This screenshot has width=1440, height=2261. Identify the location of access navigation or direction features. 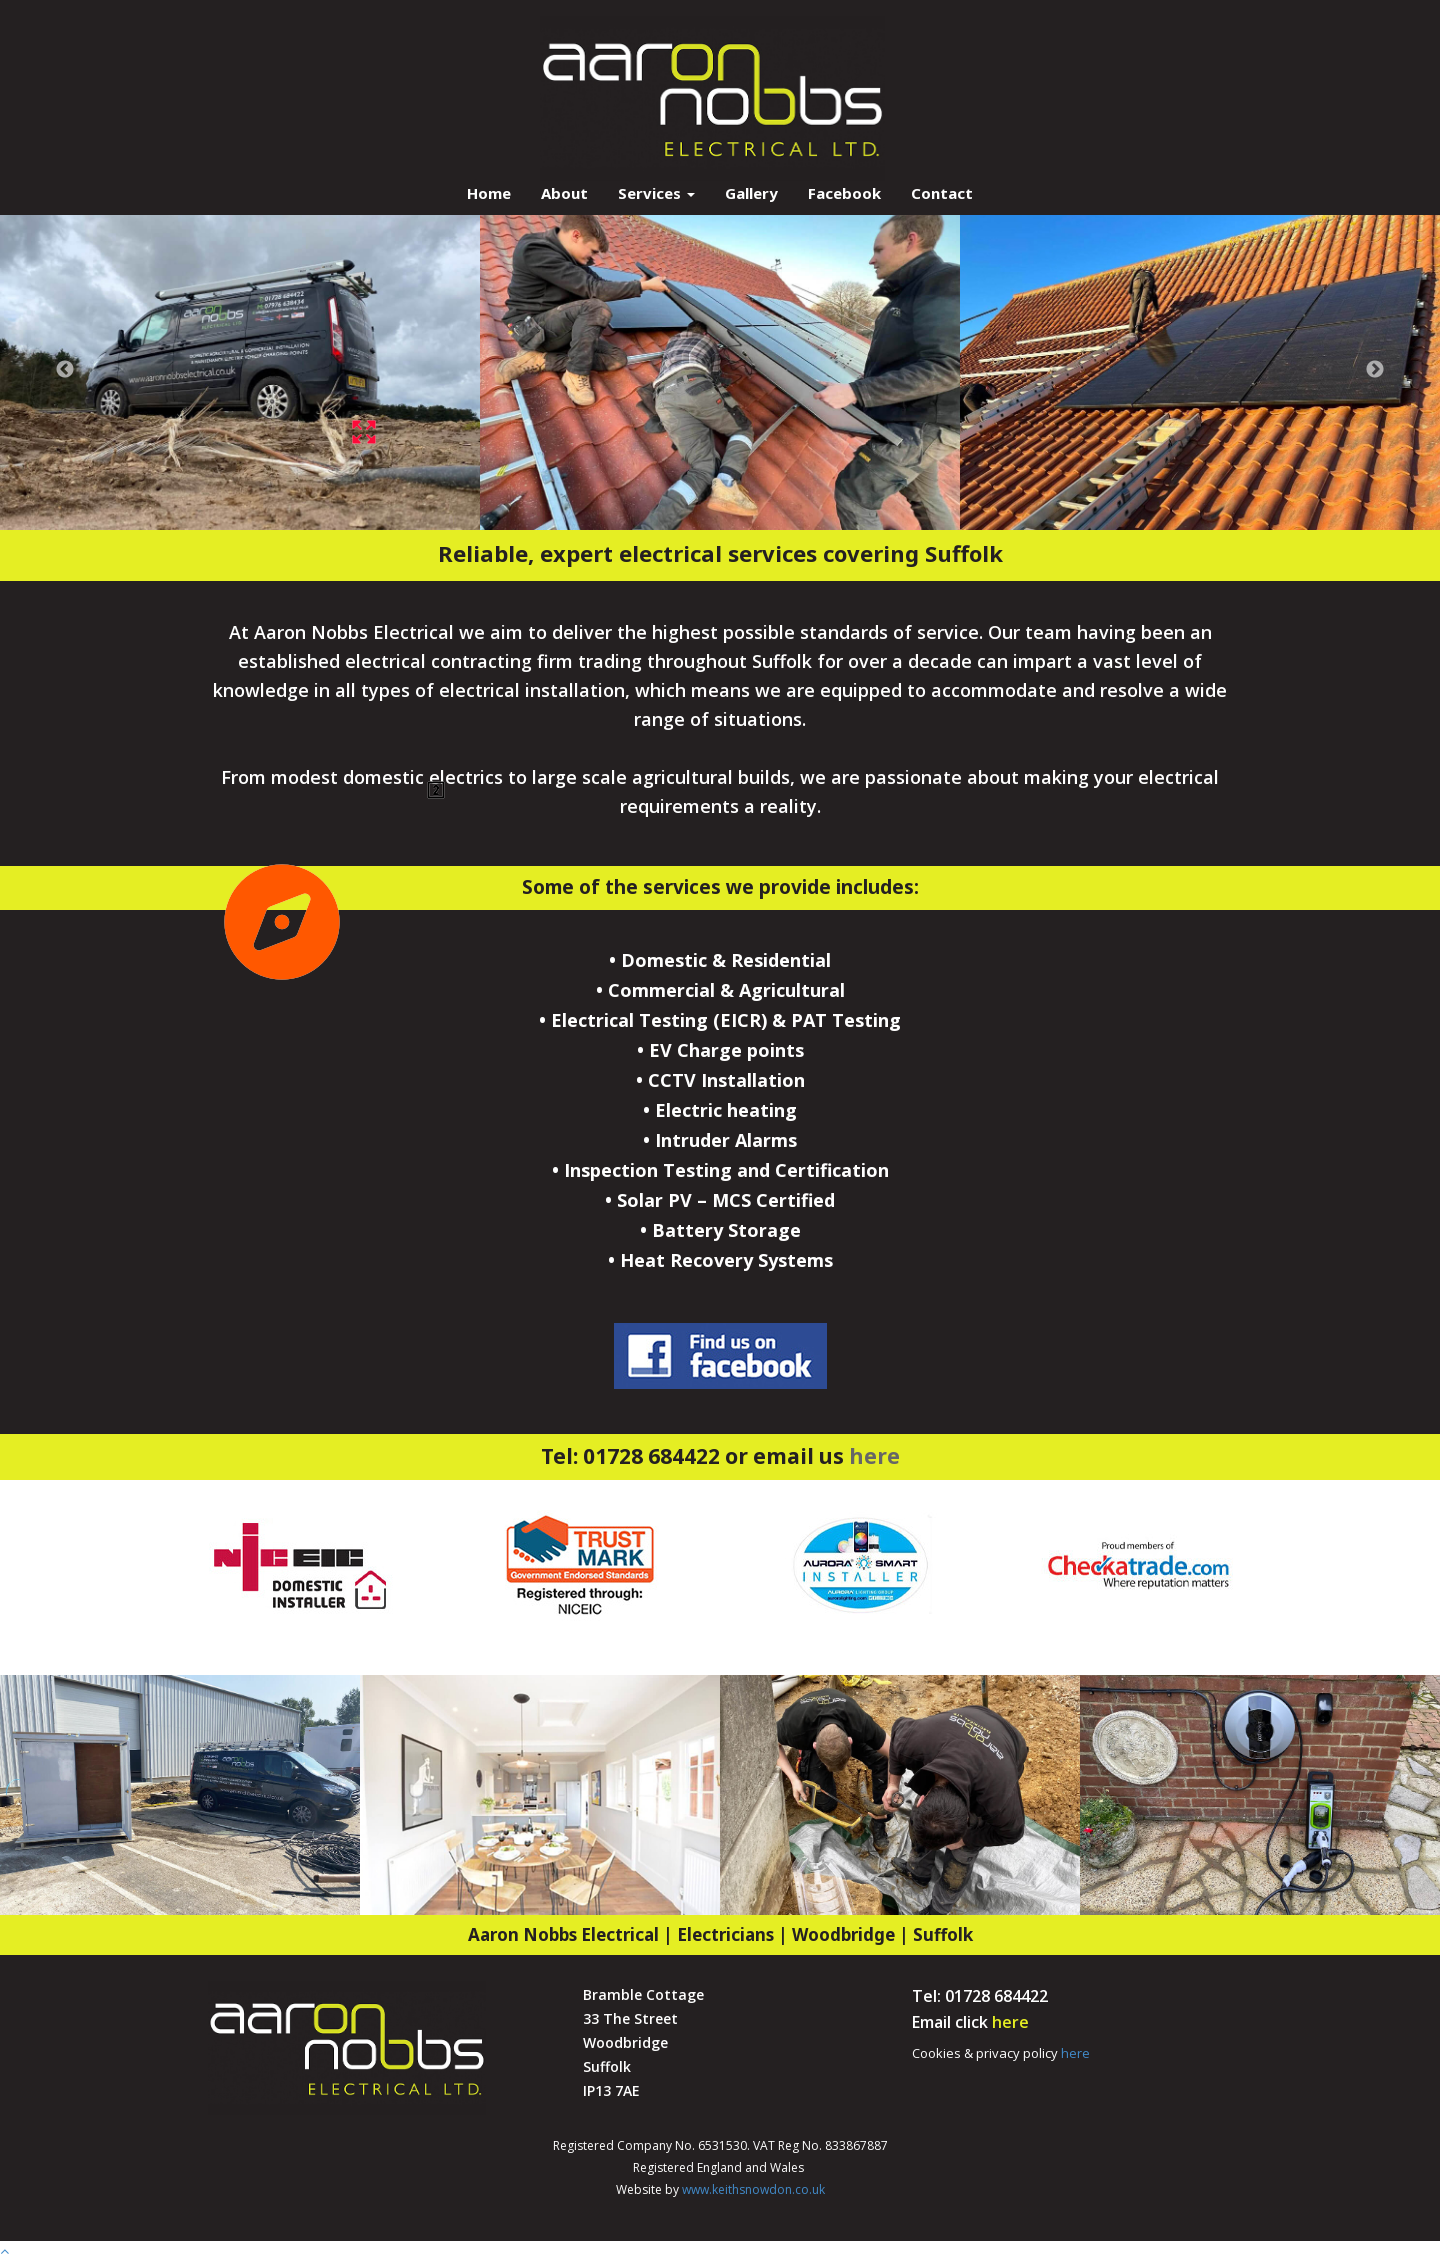
(282, 922).